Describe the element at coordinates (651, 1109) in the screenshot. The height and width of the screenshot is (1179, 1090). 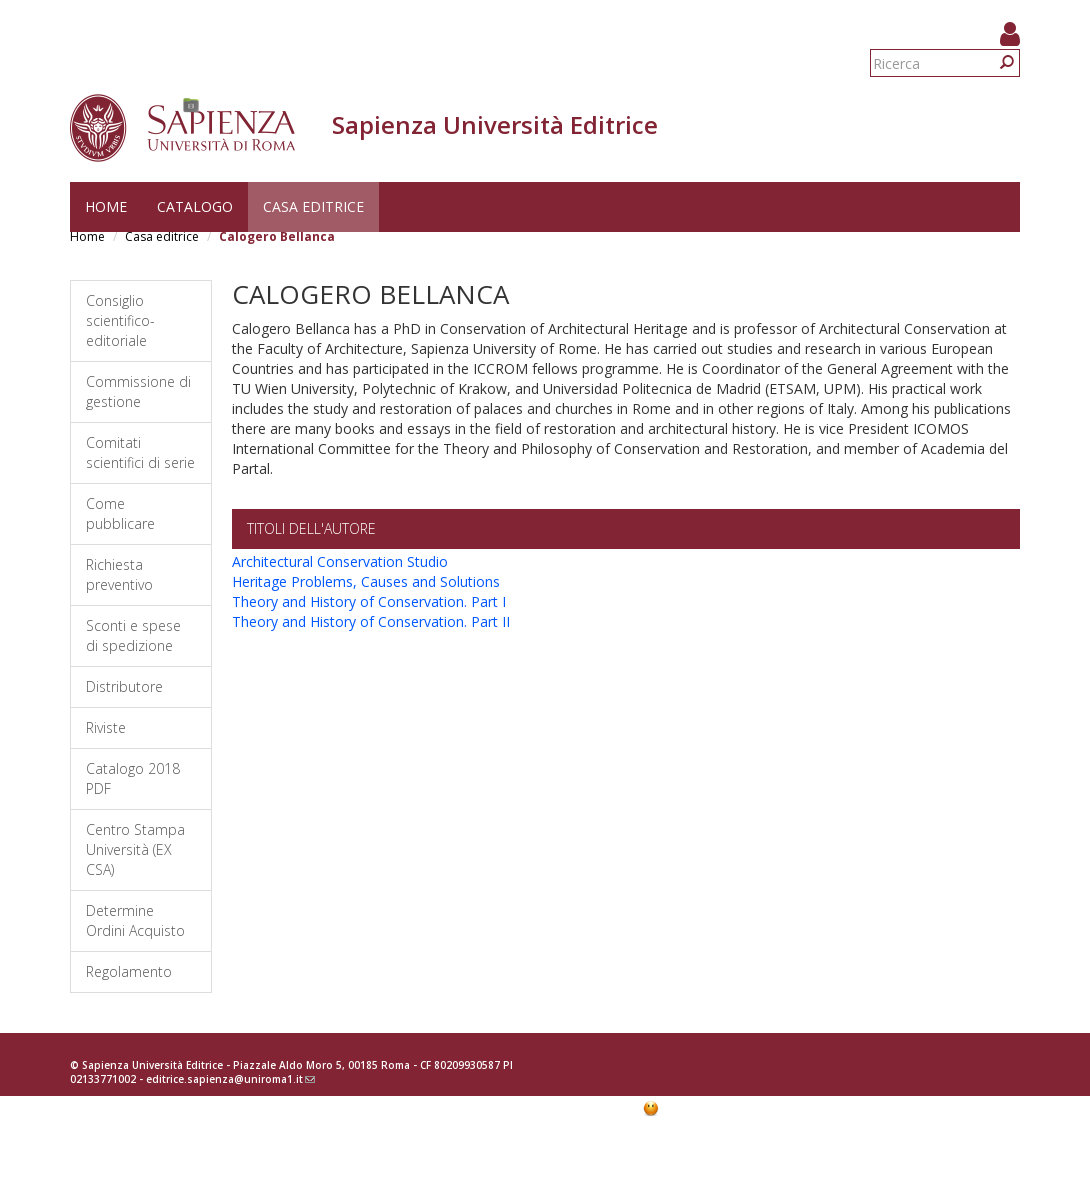
I see `indicates a neutral or indifferent reaction` at that location.